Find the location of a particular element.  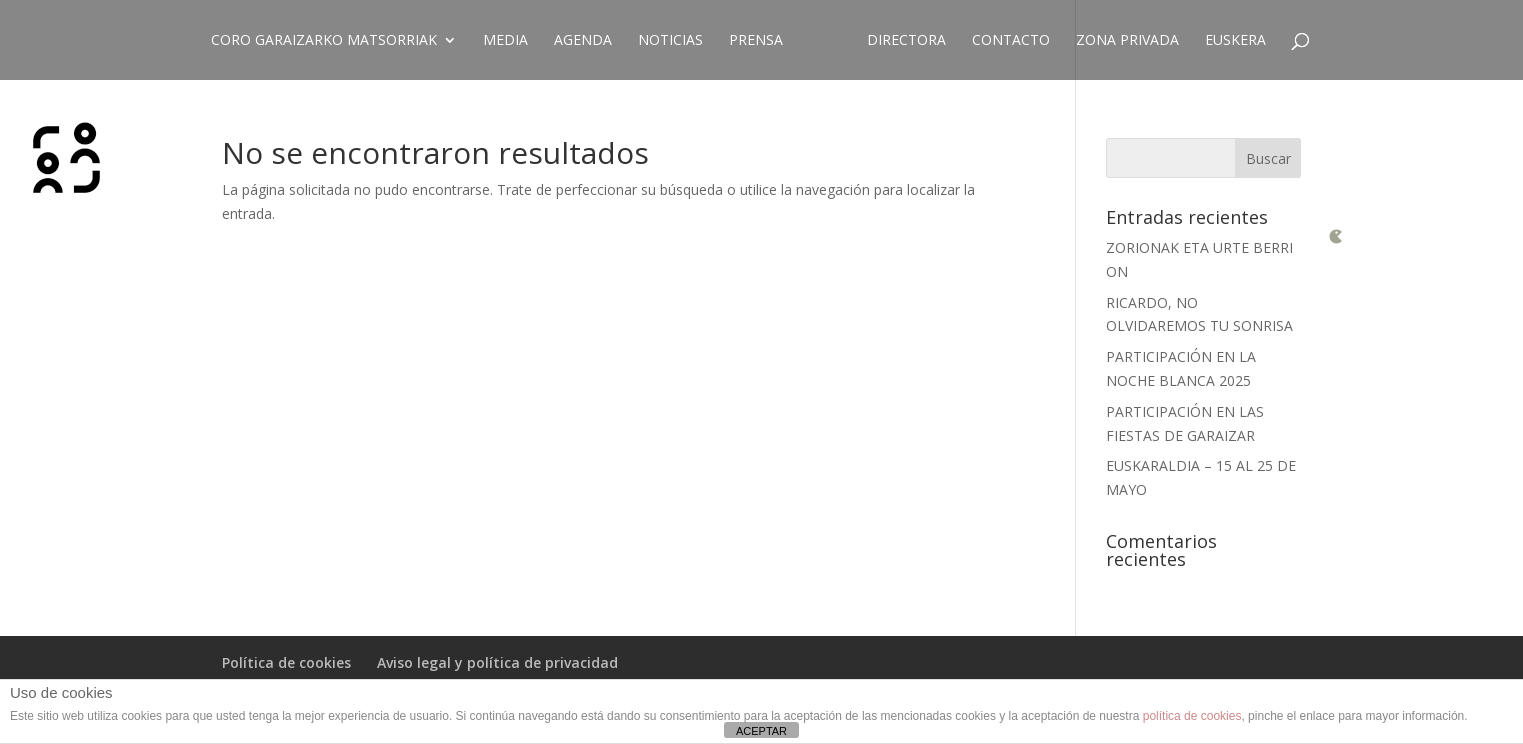

peer-to-peer connection or transfer is located at coordinates (66, 159).